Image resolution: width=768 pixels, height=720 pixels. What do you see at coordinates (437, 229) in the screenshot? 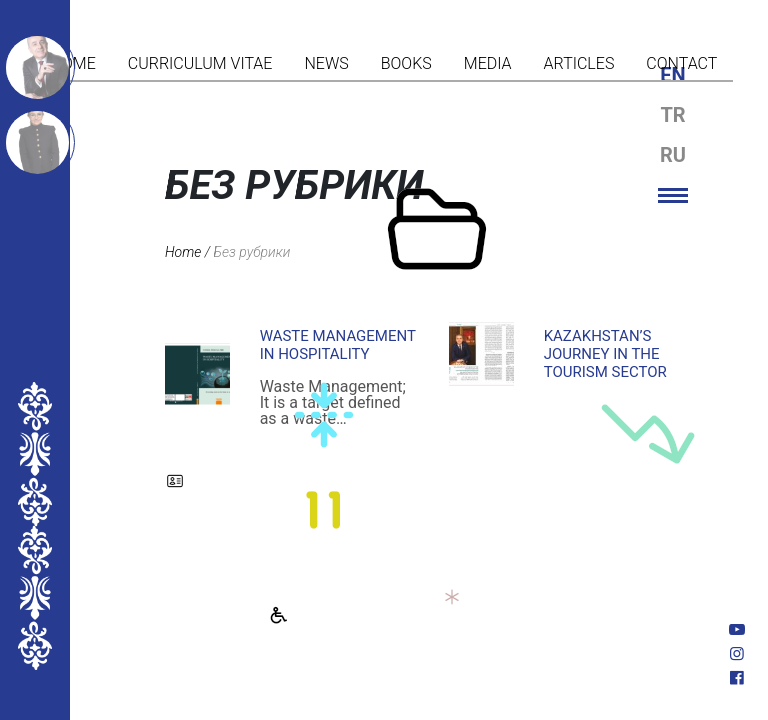
I see `view contents of an open folder` at bounding box center [437, 229].